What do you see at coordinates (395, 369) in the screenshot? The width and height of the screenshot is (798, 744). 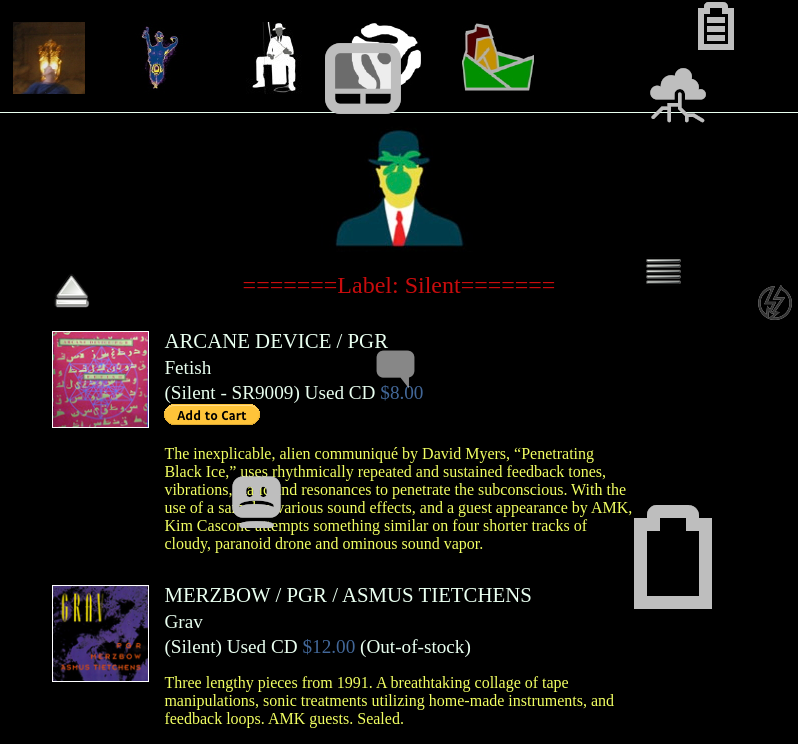 I see `indicates user is available to chat` at bounding box center [395, 369].